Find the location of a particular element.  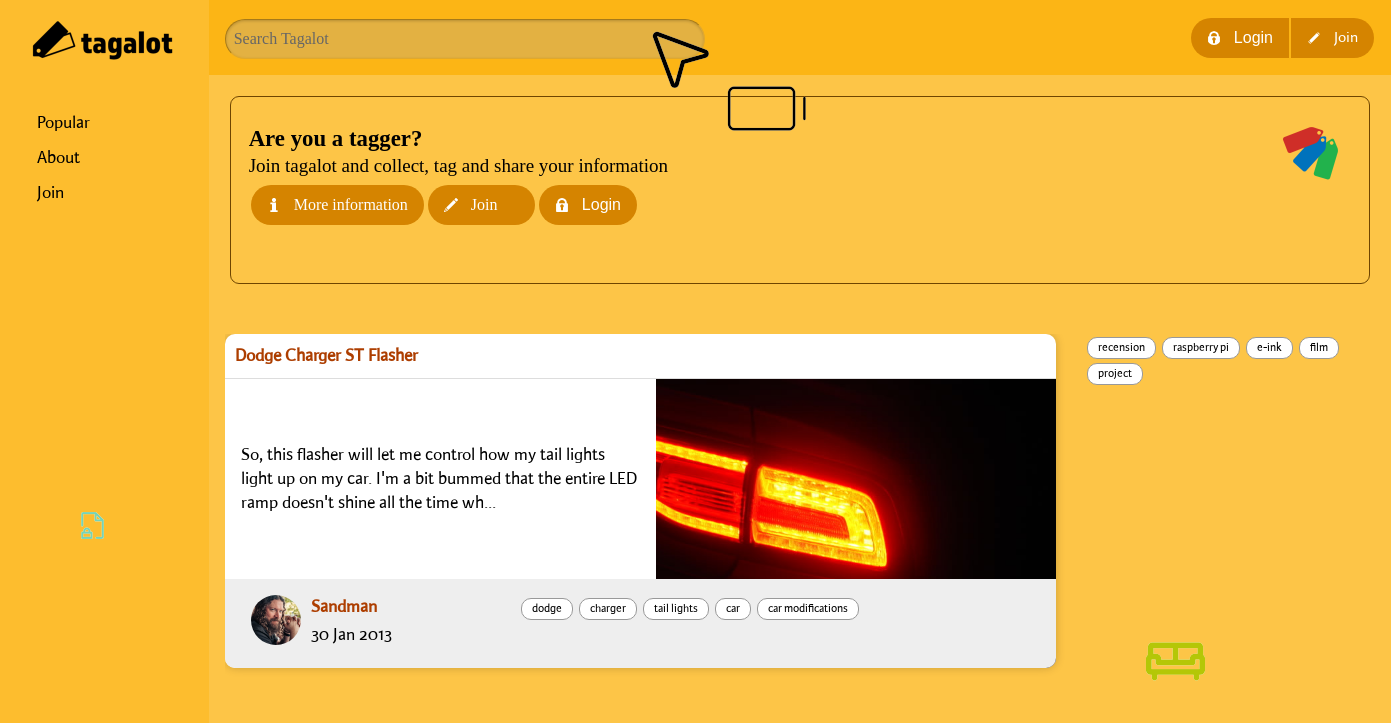

tap to navigate to a destination is located at coordinates (676, 55).